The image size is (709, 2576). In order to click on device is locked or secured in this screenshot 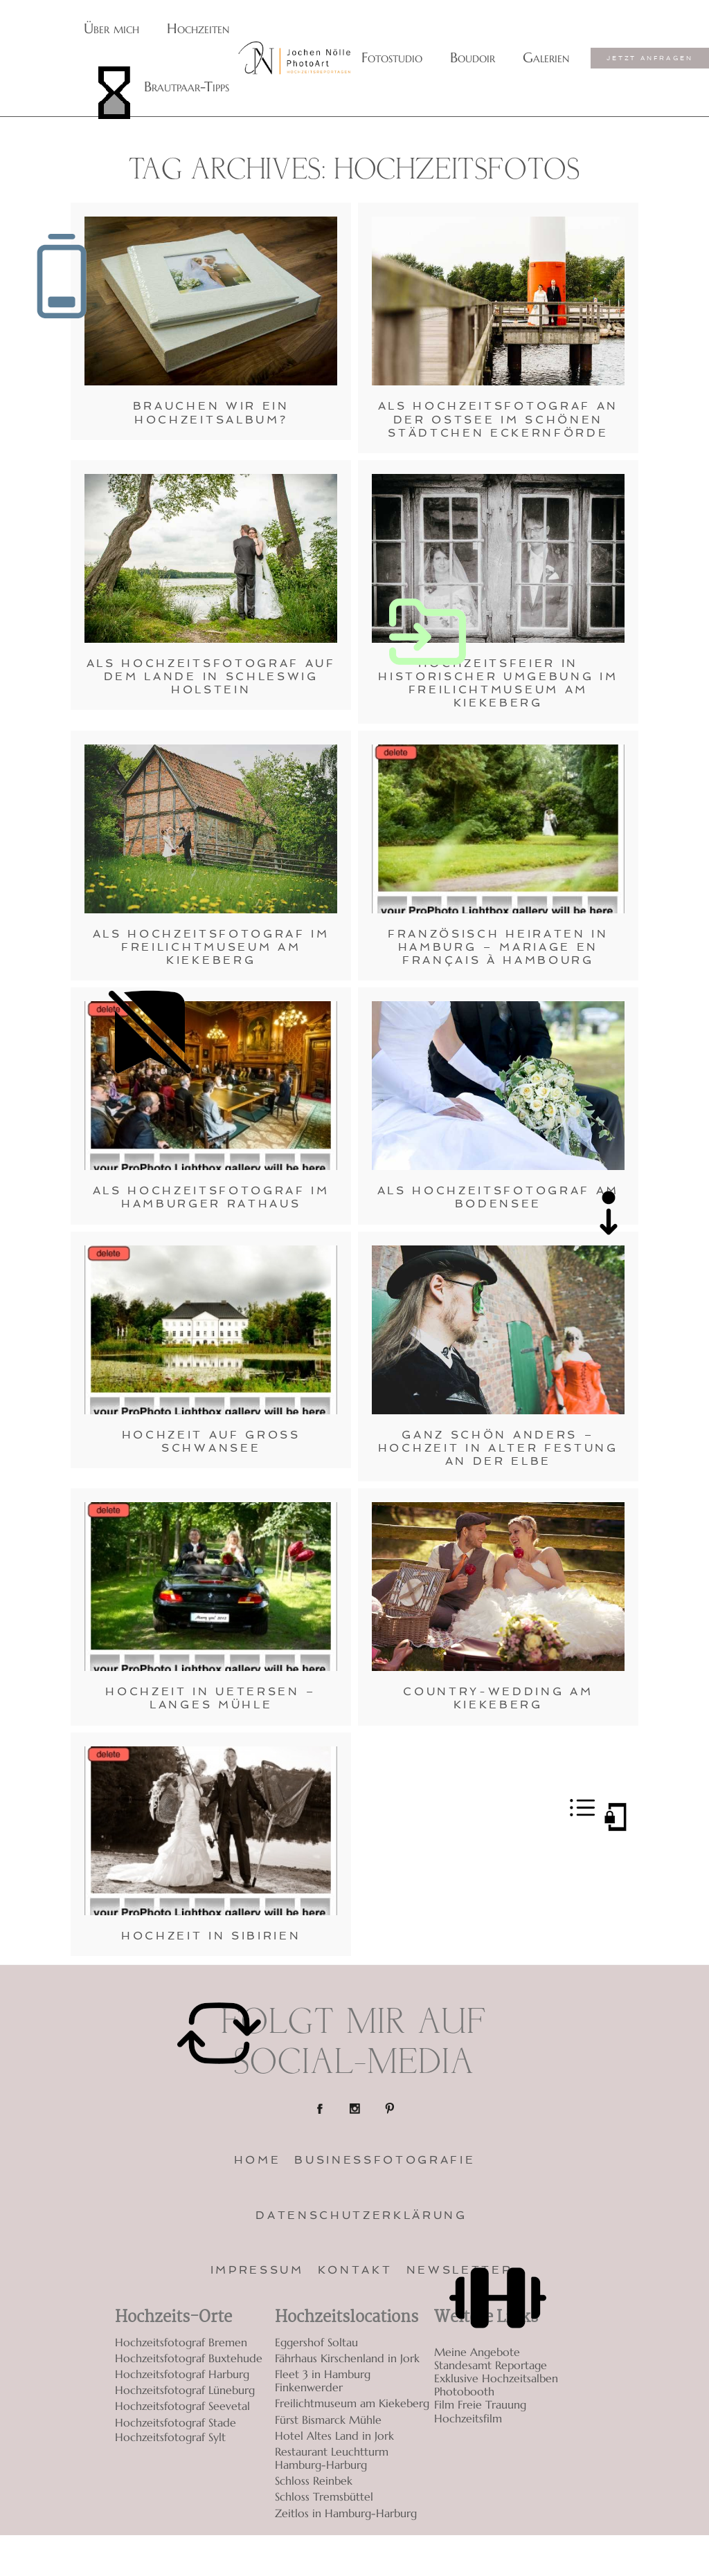, I will do `click(615, 1817)`.